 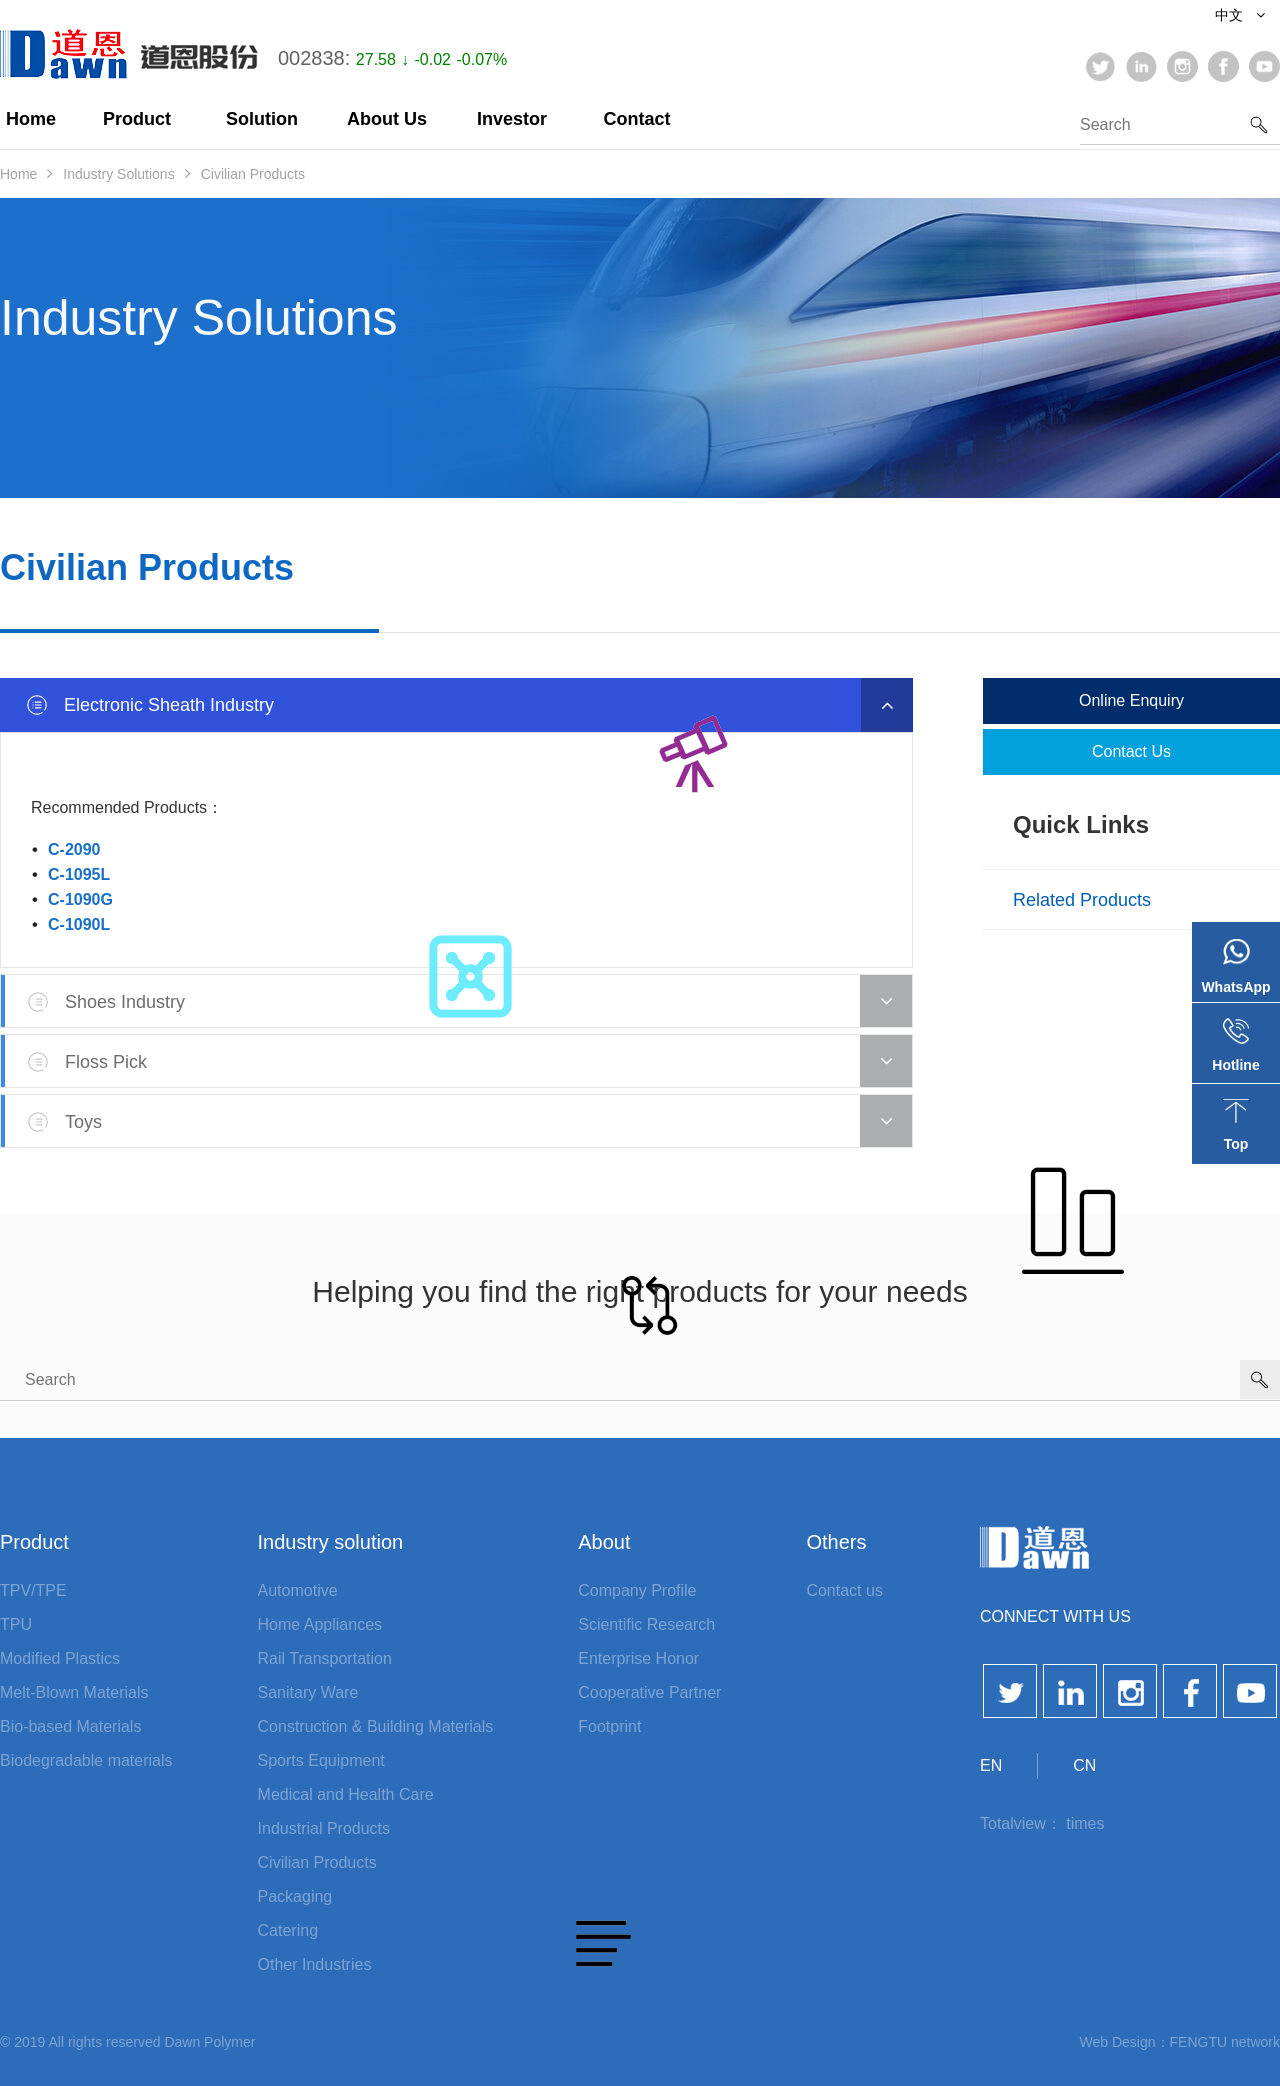 What do you see at coordinates (695, 754) in the screenshot?
I see `explore or discover new content` at bounding box center [695, 754].